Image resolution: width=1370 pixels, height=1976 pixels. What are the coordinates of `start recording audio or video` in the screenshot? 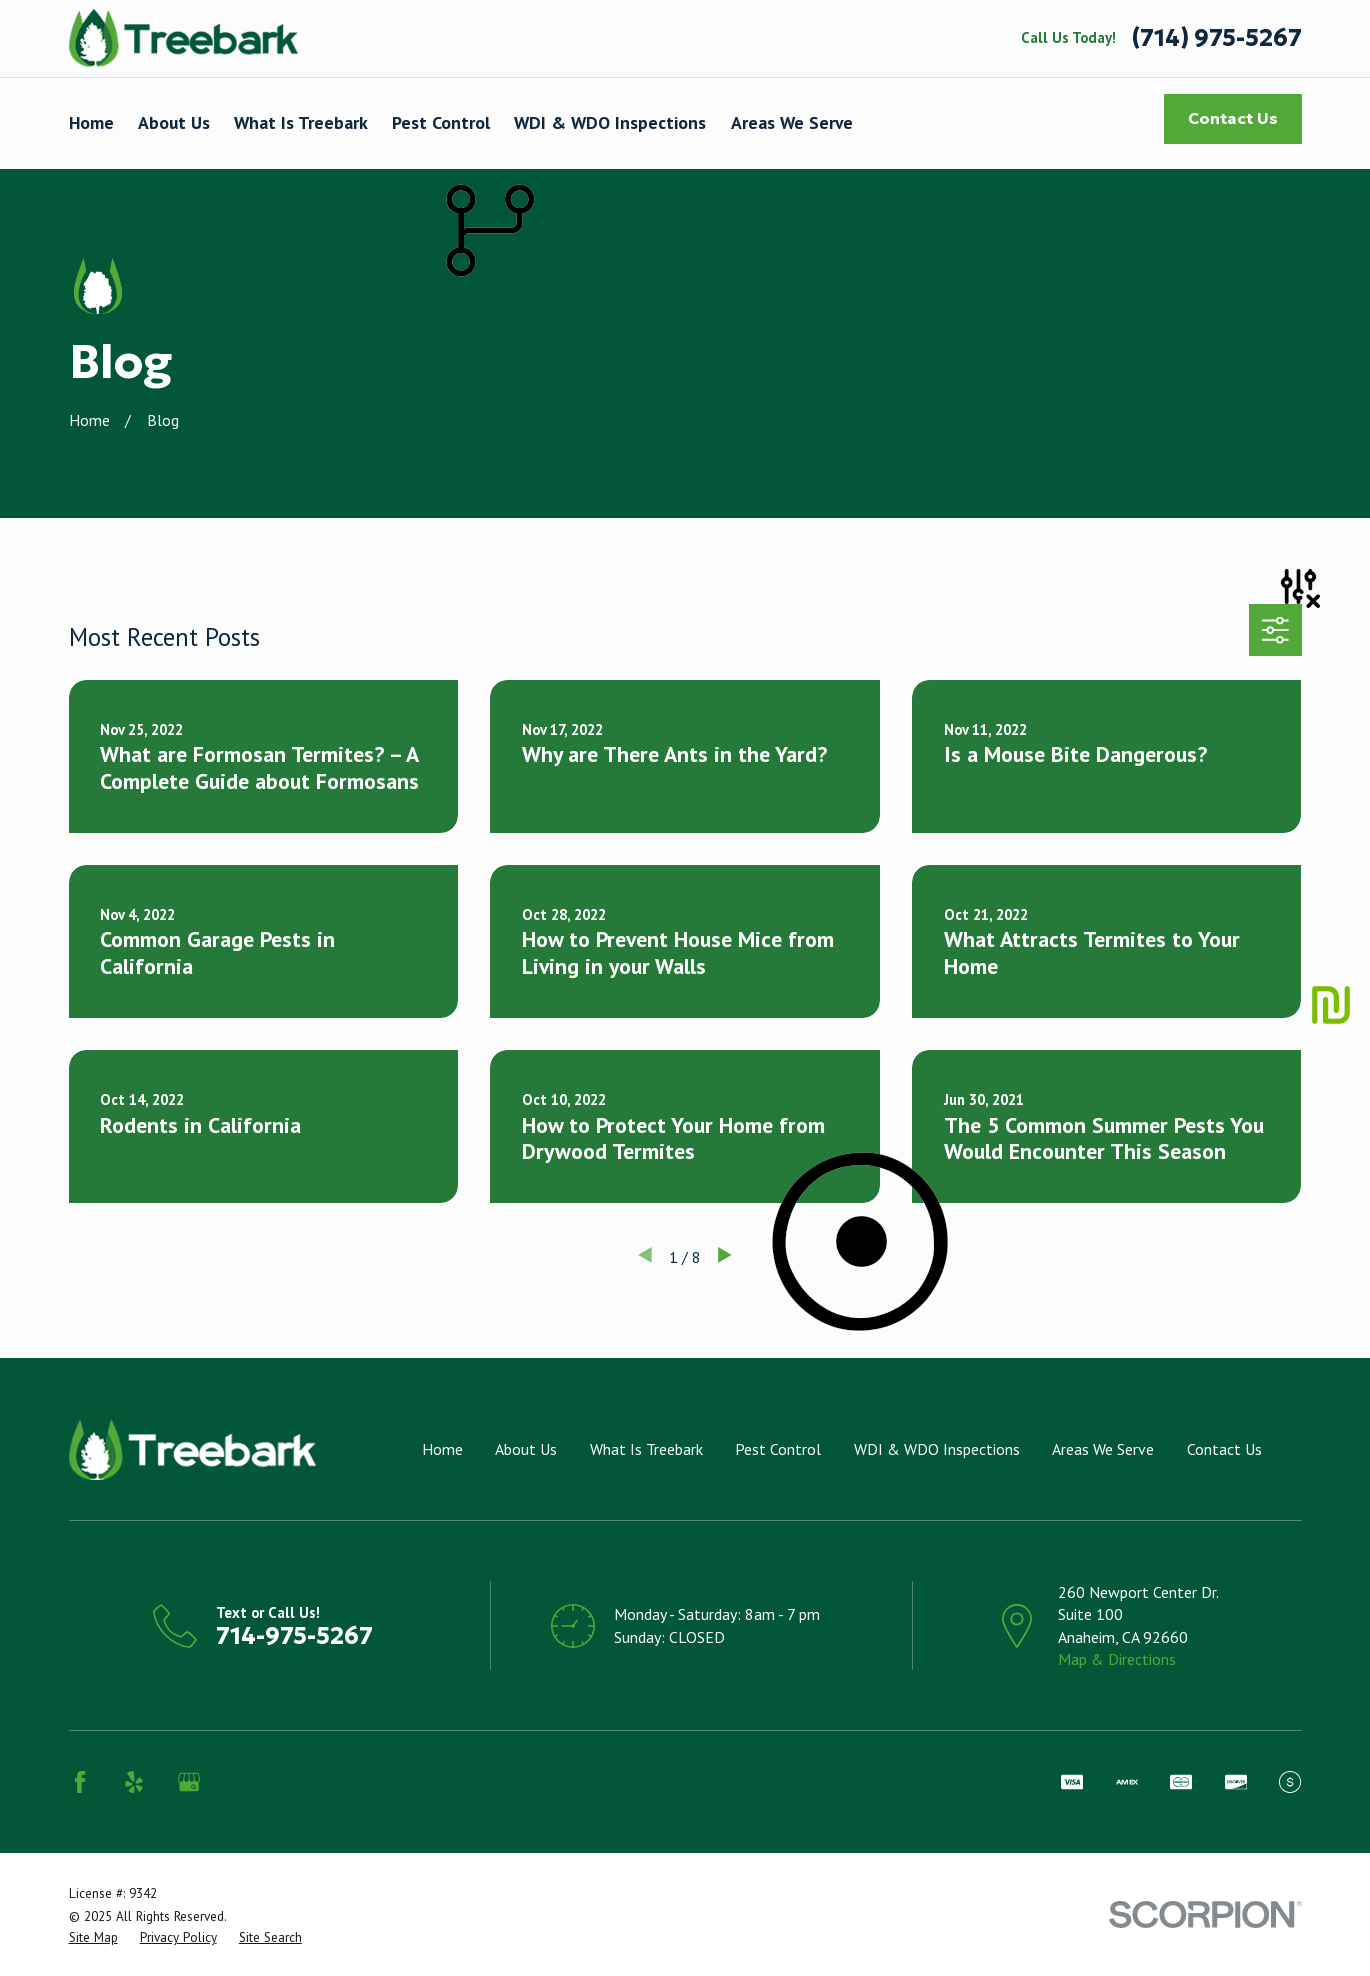 It's located at (861, 1241).